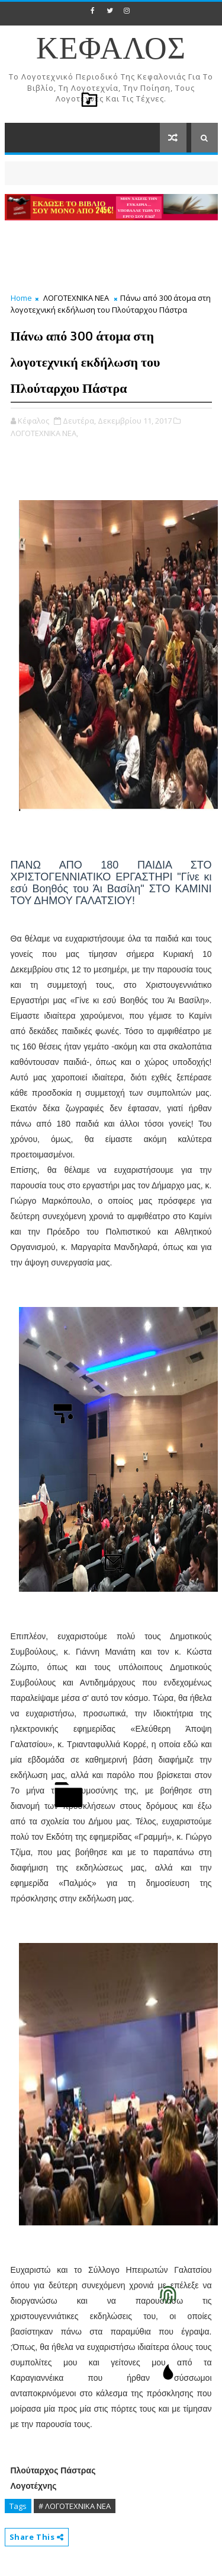 The width and height of the screenshot is (222, 2576). Describe the element at coordinates (168, 2372) in the screenshot. I see `elixir programming language logo` at that location.